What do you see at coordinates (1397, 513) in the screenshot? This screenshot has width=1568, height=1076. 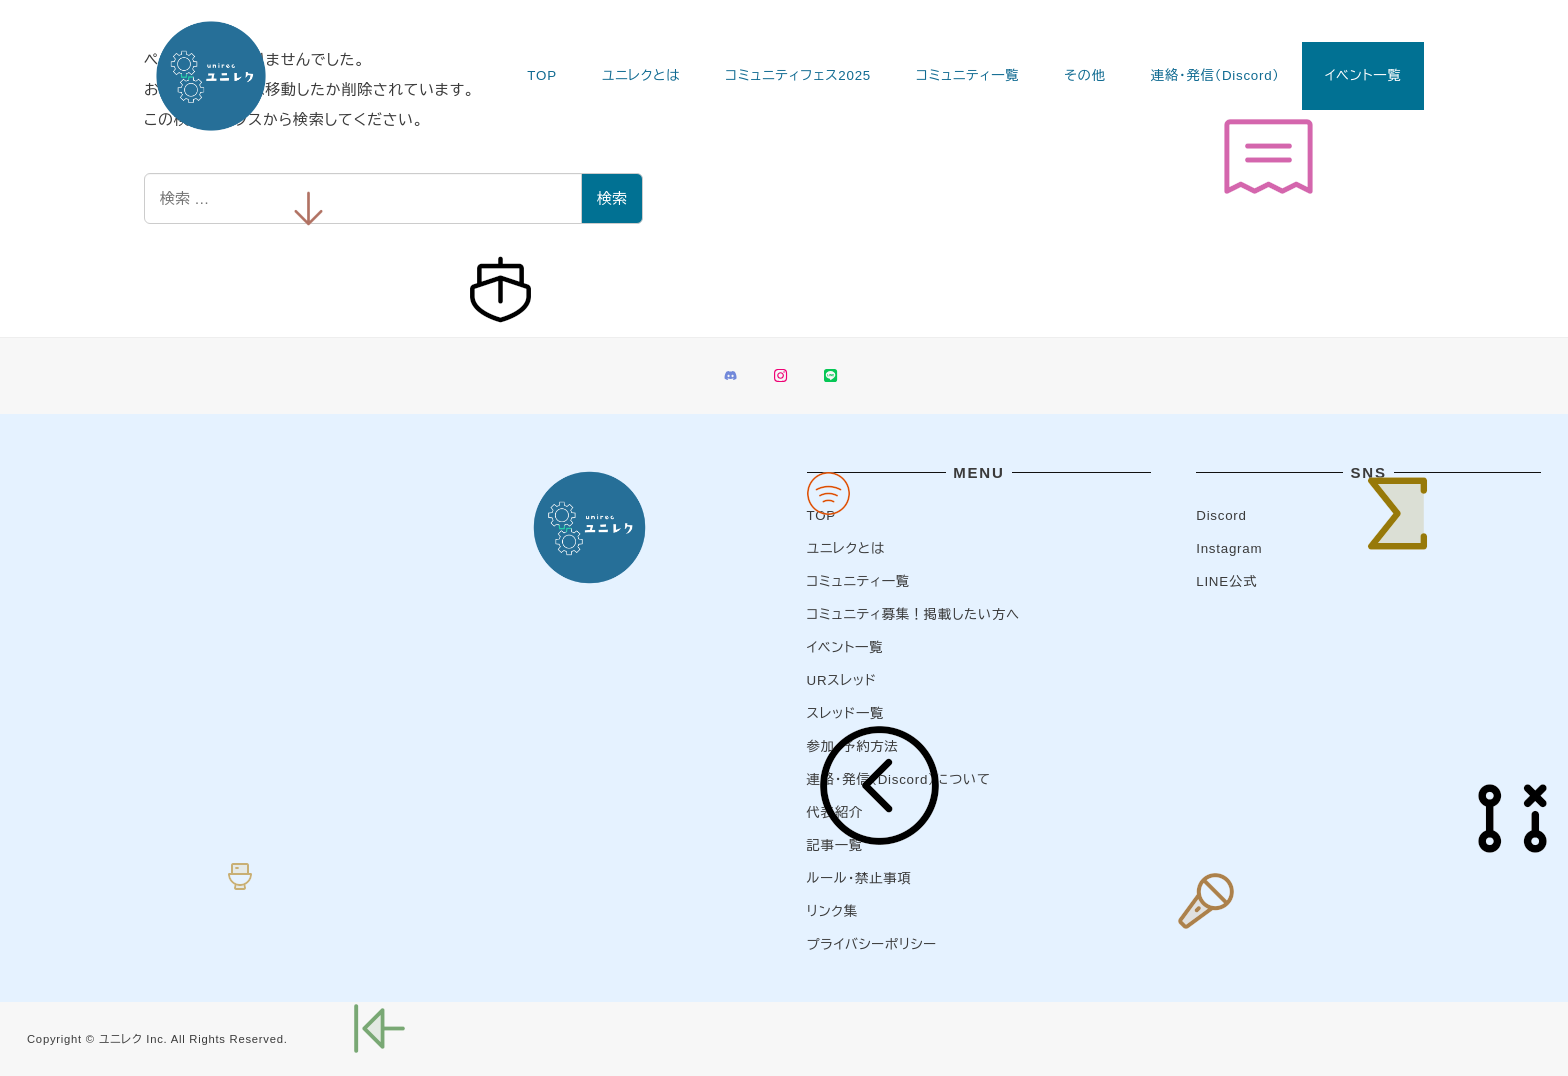 I see `calculate sum or total` at bounding box center [1397, 513].